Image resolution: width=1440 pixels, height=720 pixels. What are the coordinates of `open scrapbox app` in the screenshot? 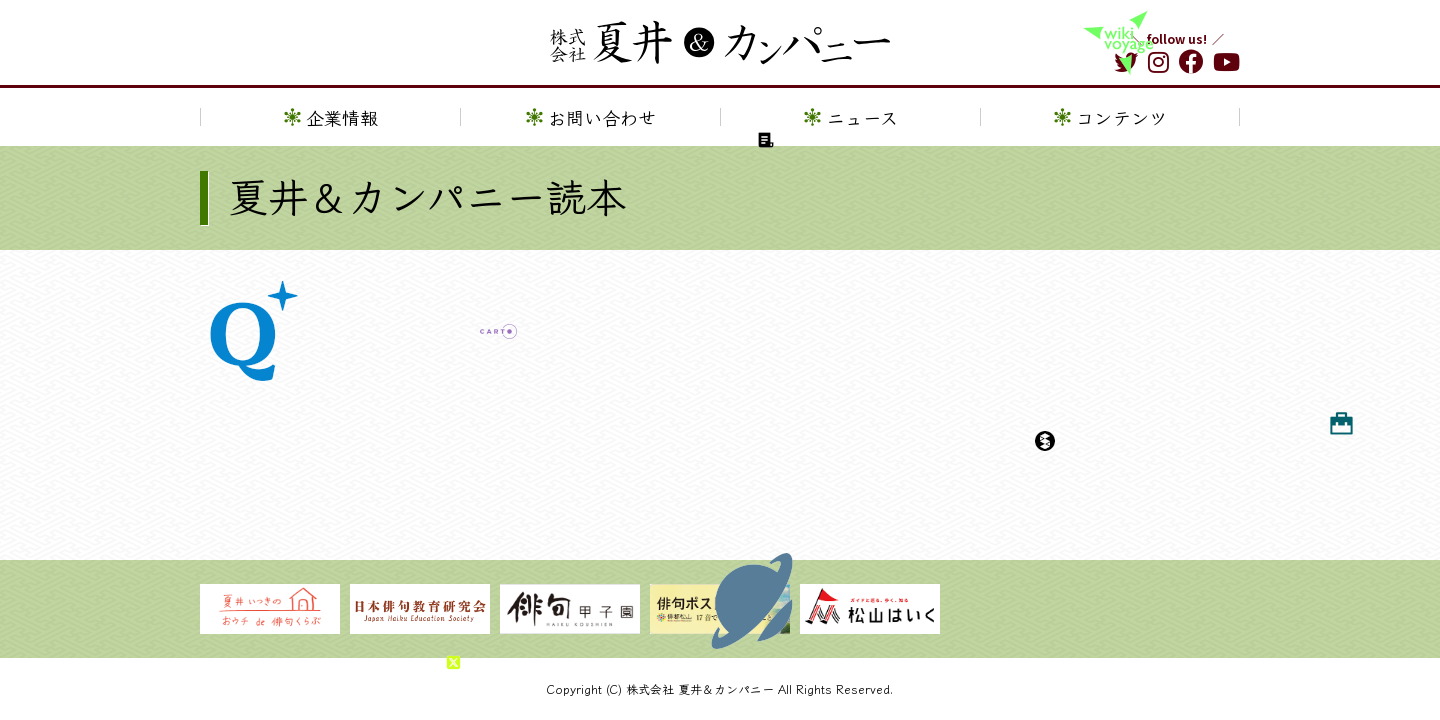 It's located at (1045, 441).